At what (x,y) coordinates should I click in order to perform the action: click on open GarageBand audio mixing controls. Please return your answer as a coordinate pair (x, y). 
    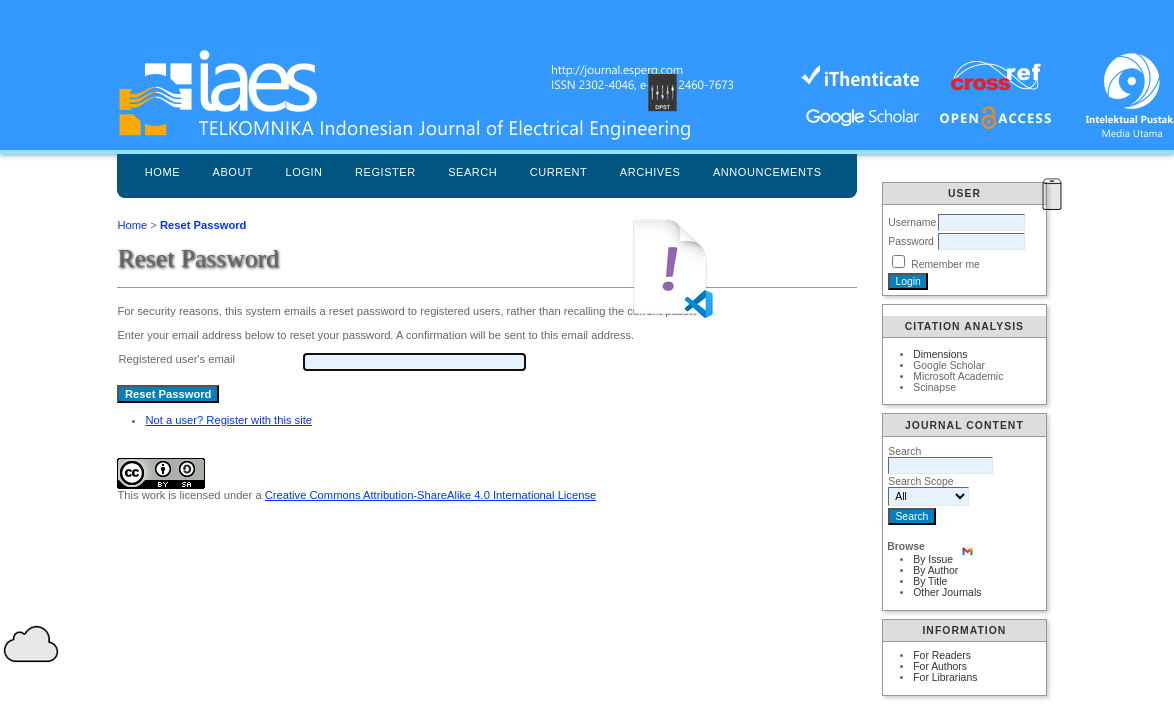
    Looking at the image, I should click on (662, 93).